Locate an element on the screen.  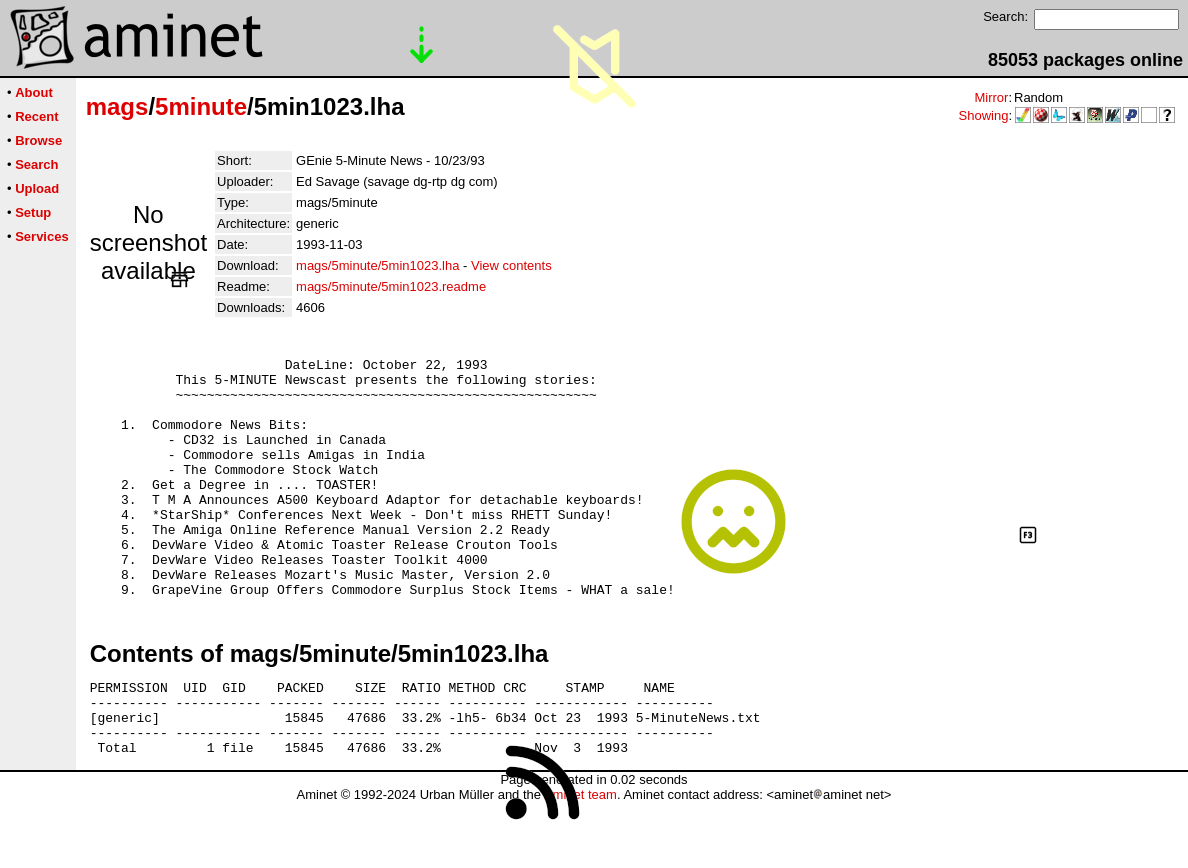
disable badge notifications is located at coordinates (594, 66).